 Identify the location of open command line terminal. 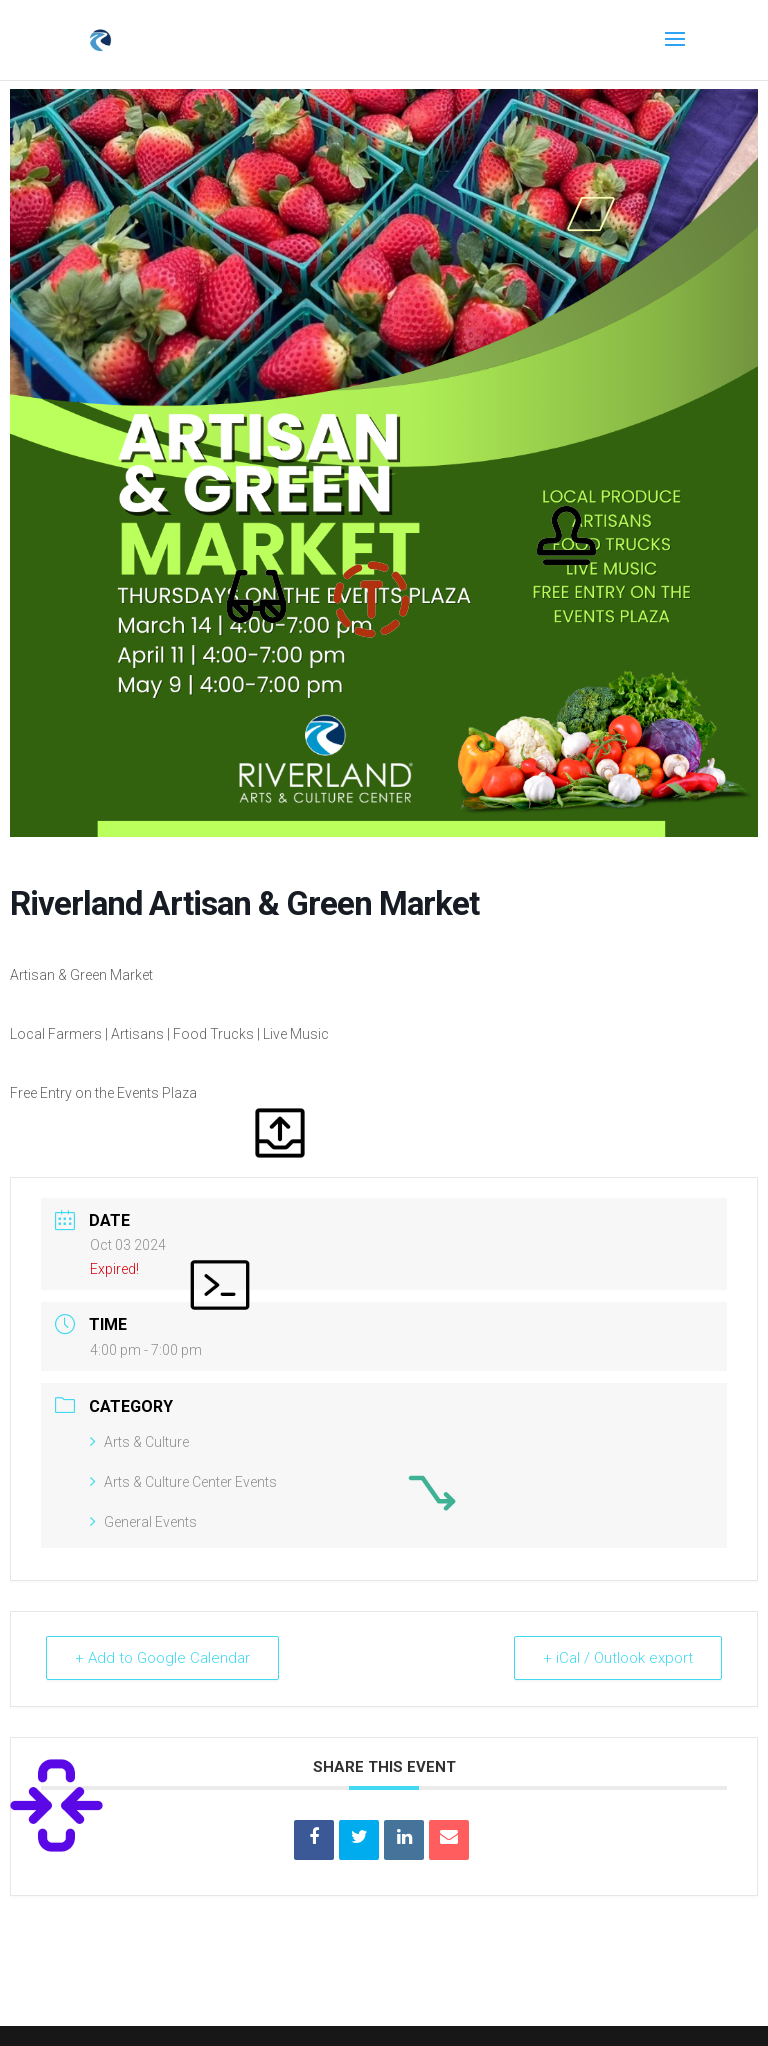
(220, 1285).